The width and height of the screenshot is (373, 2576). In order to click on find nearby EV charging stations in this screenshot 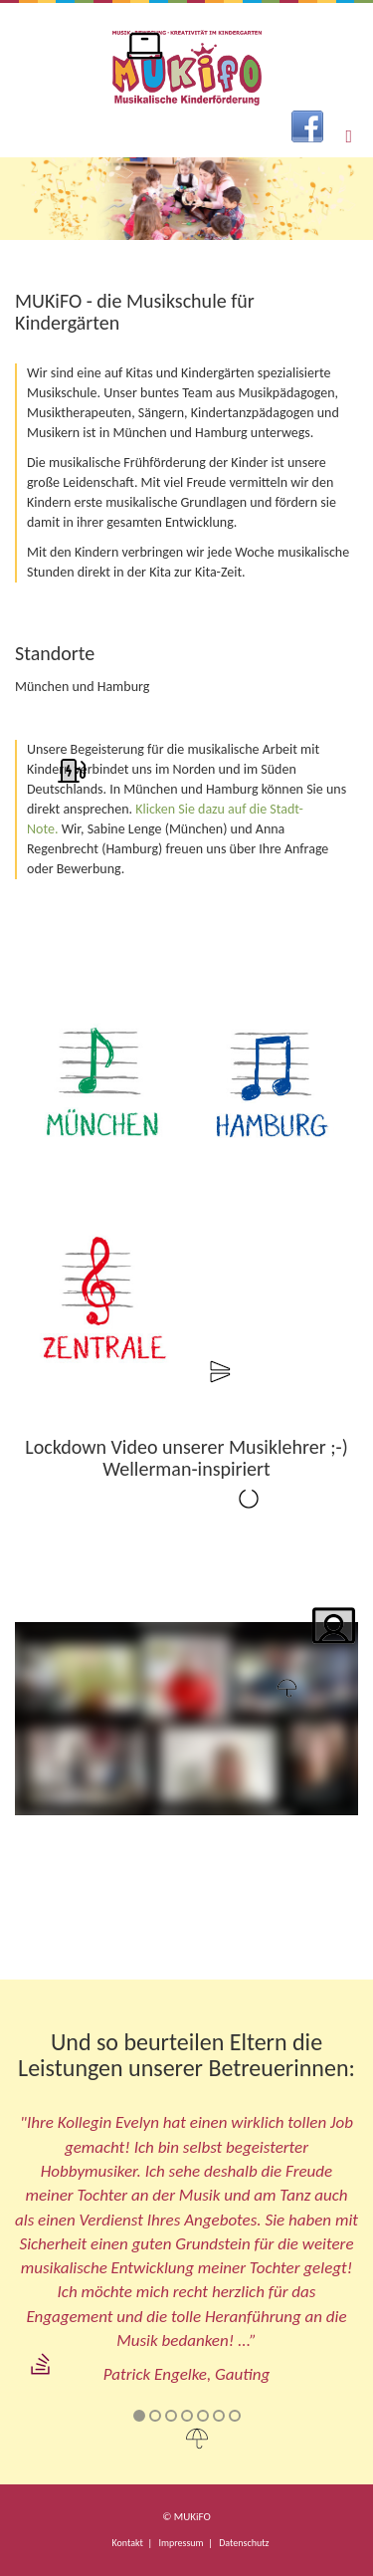, I will do `click(71, 771)`.